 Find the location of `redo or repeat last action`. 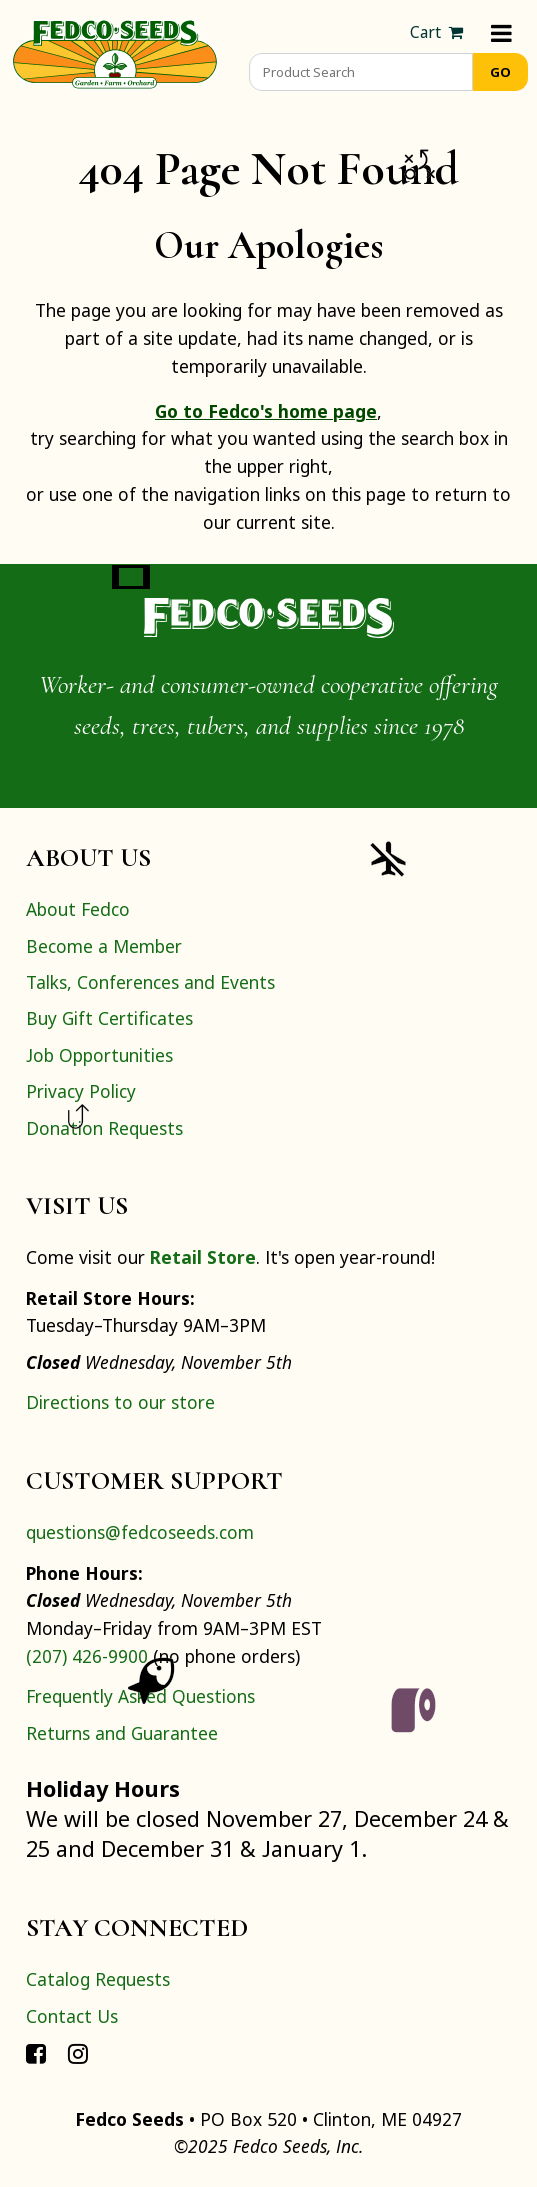

redo or repeat last action is located at coordinates (77, 1116).